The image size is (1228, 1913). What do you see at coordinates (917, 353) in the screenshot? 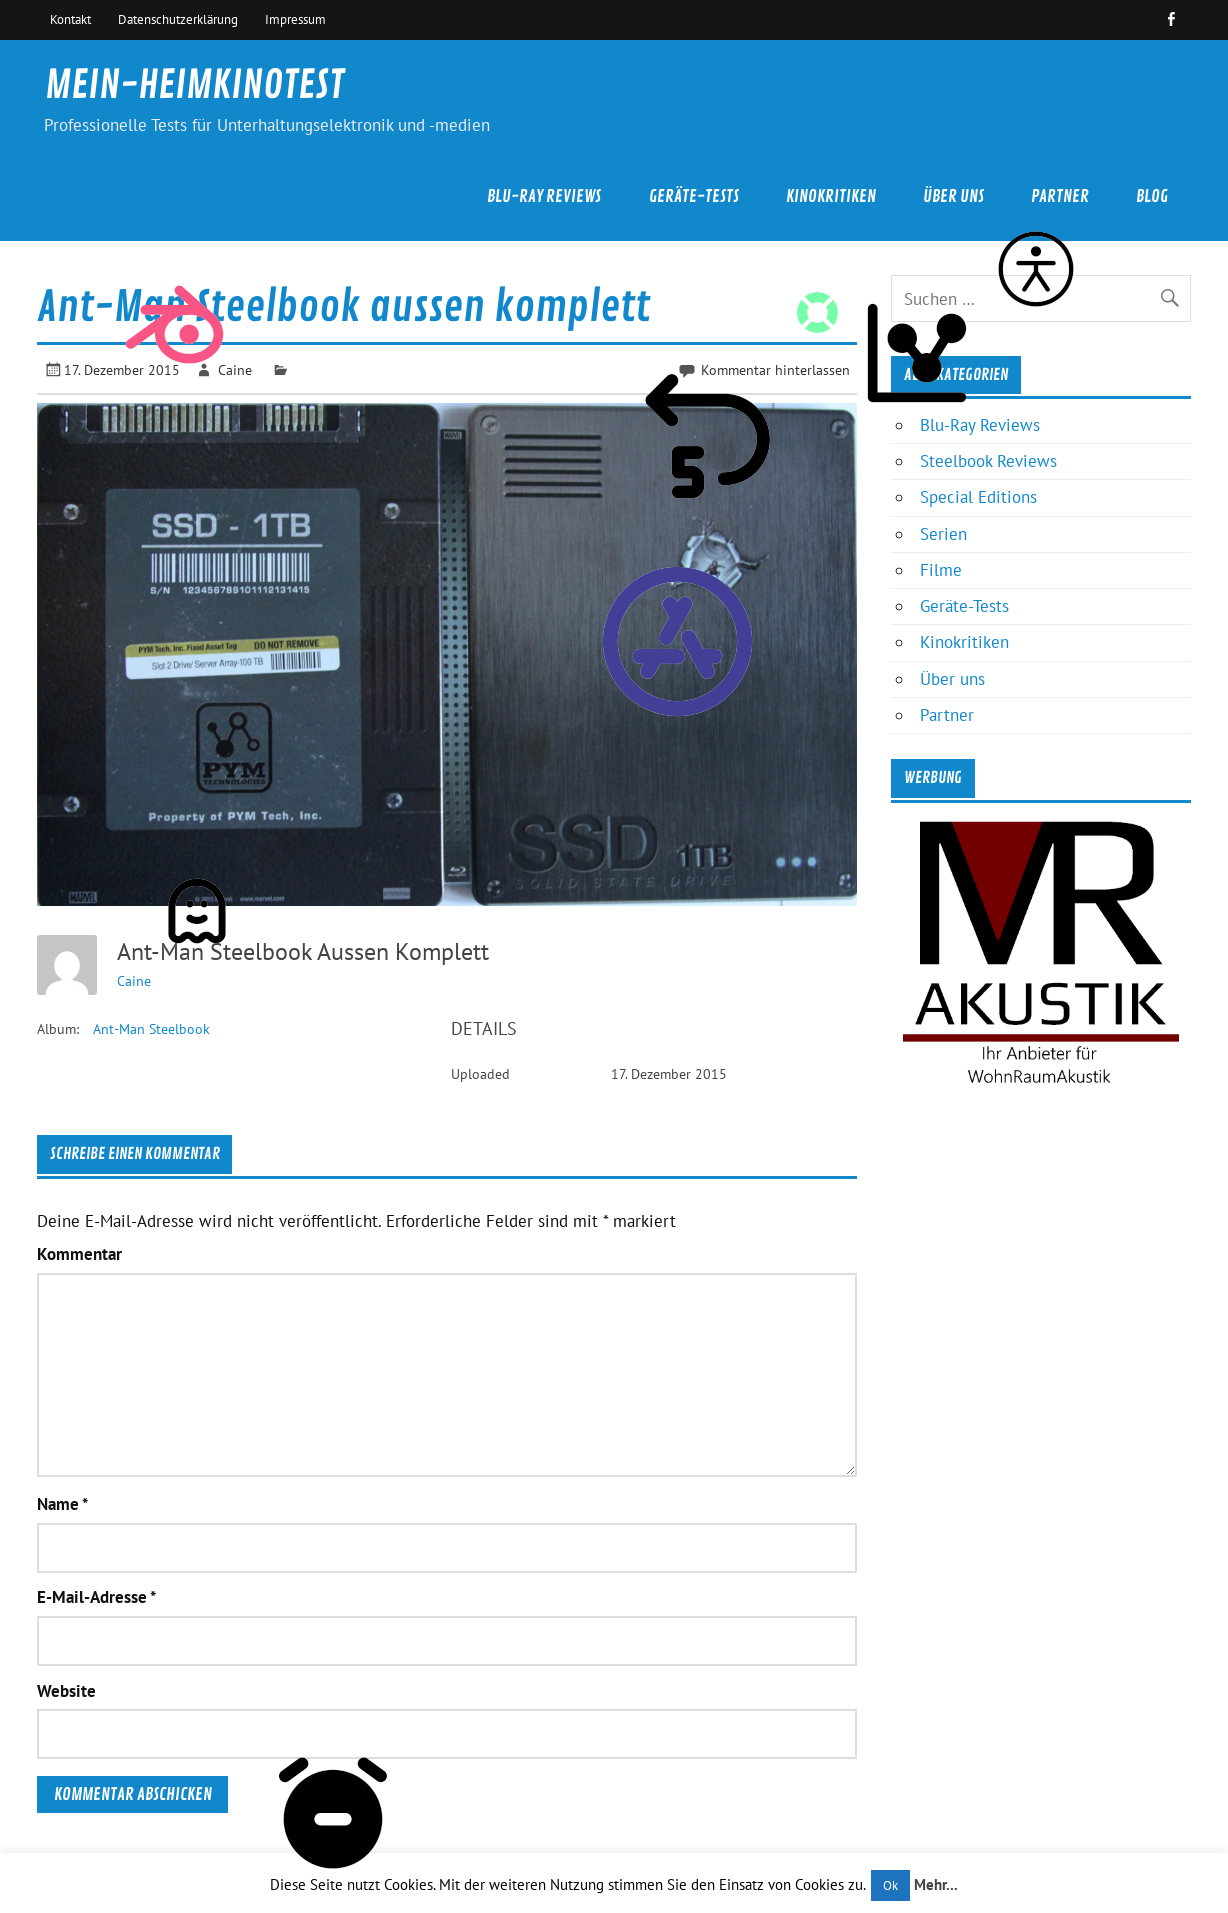
I see `view scatter plot or data visualization` at bounding box center [917, 353].